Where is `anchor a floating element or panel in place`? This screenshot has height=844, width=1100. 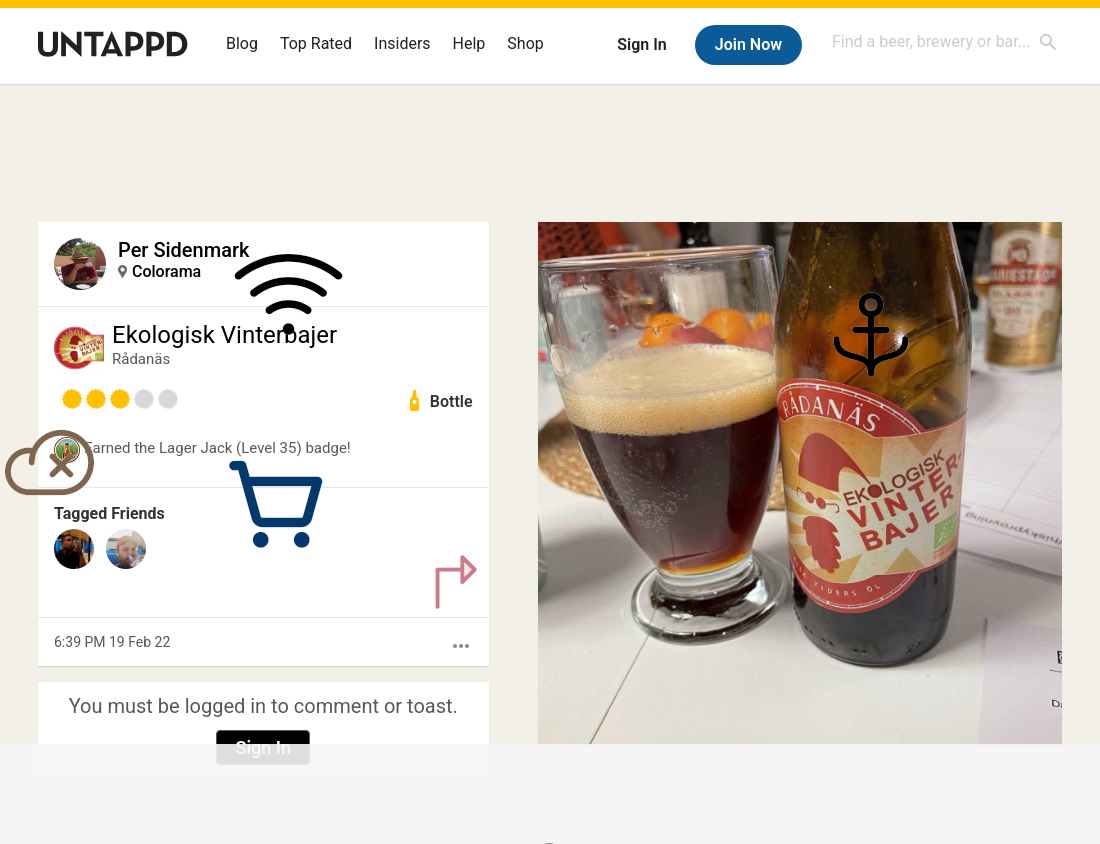 anchor a floating element or panel in place is located at coordinates (871, 333).